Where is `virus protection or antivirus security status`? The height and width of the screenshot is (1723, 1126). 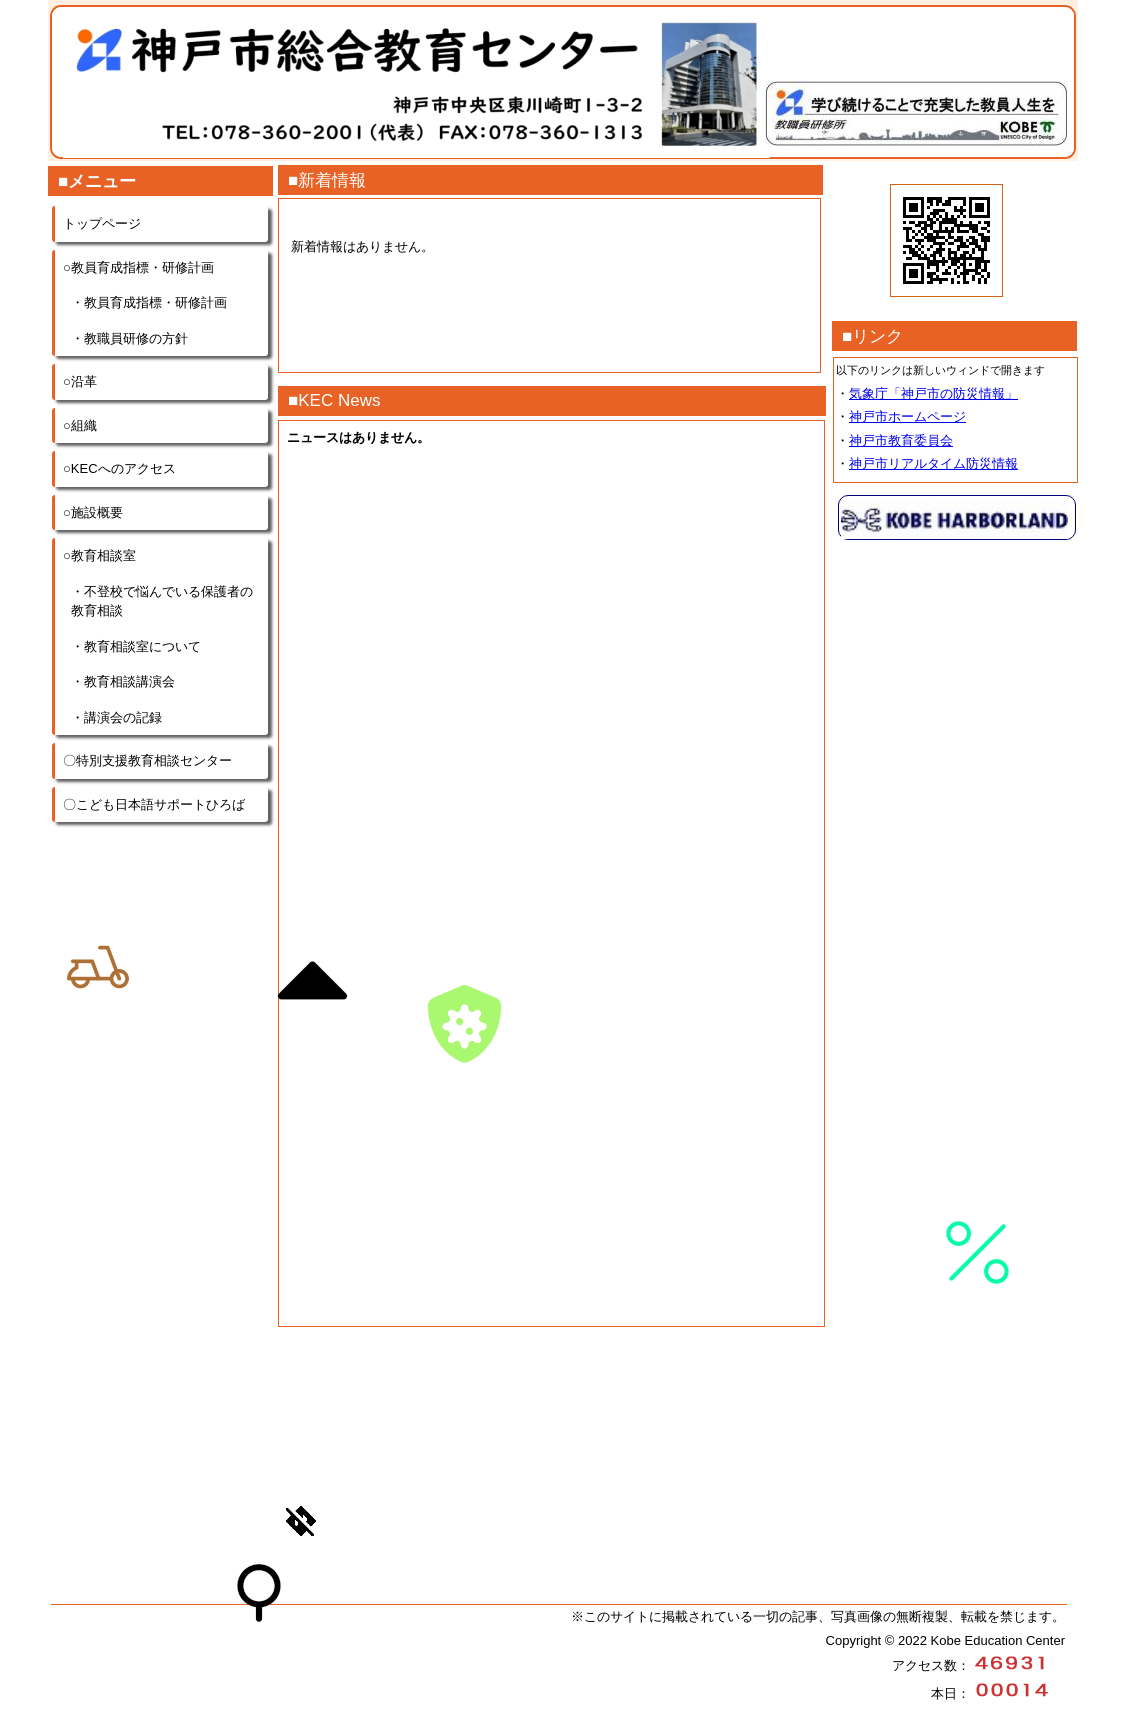 virus protection or antivirus security status is located at coordinates (467, 1024).